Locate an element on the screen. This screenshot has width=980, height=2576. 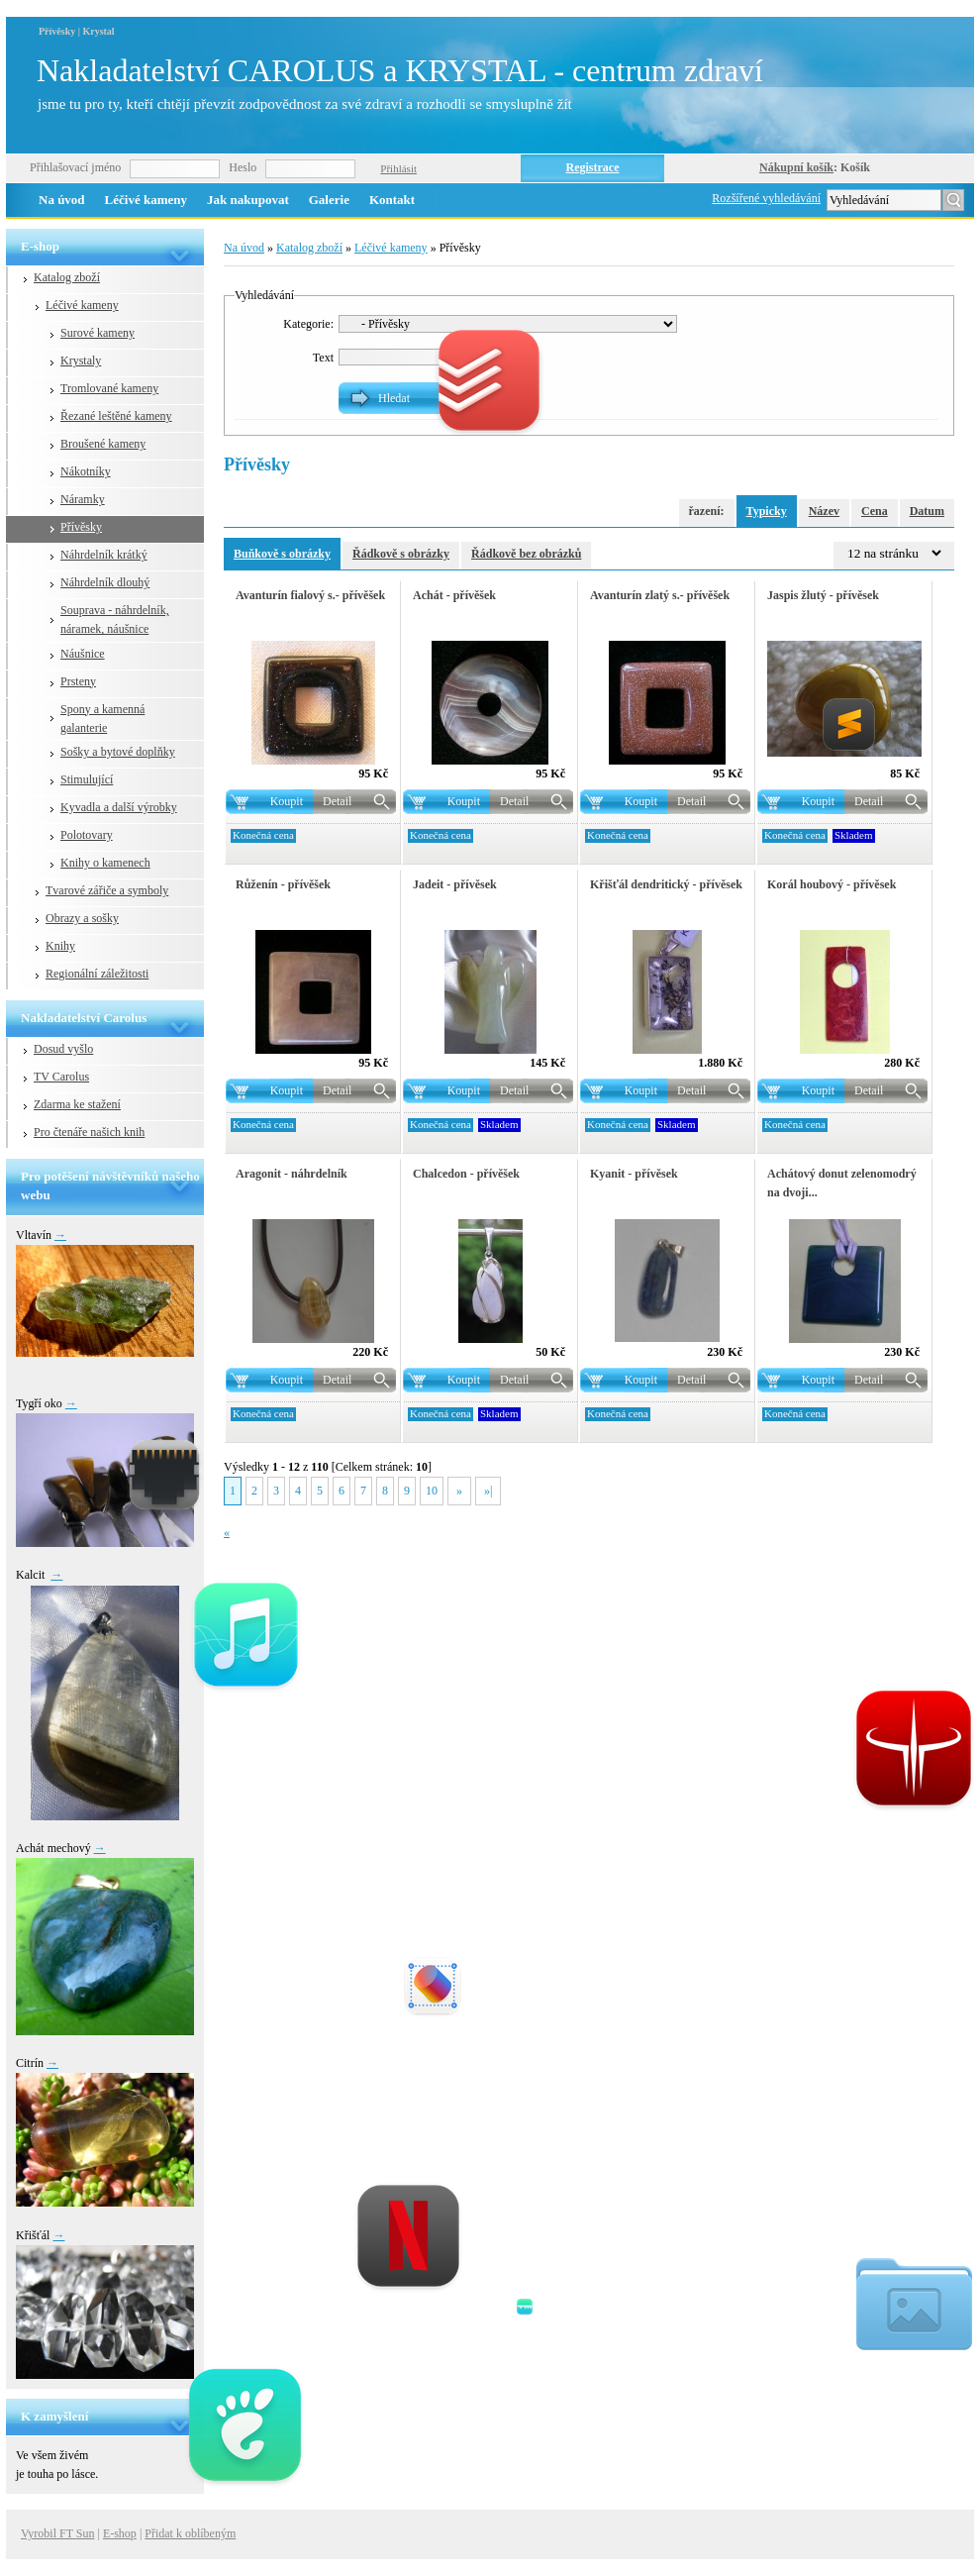
ethernet port connection settings is located at coordinates (164, 1475).